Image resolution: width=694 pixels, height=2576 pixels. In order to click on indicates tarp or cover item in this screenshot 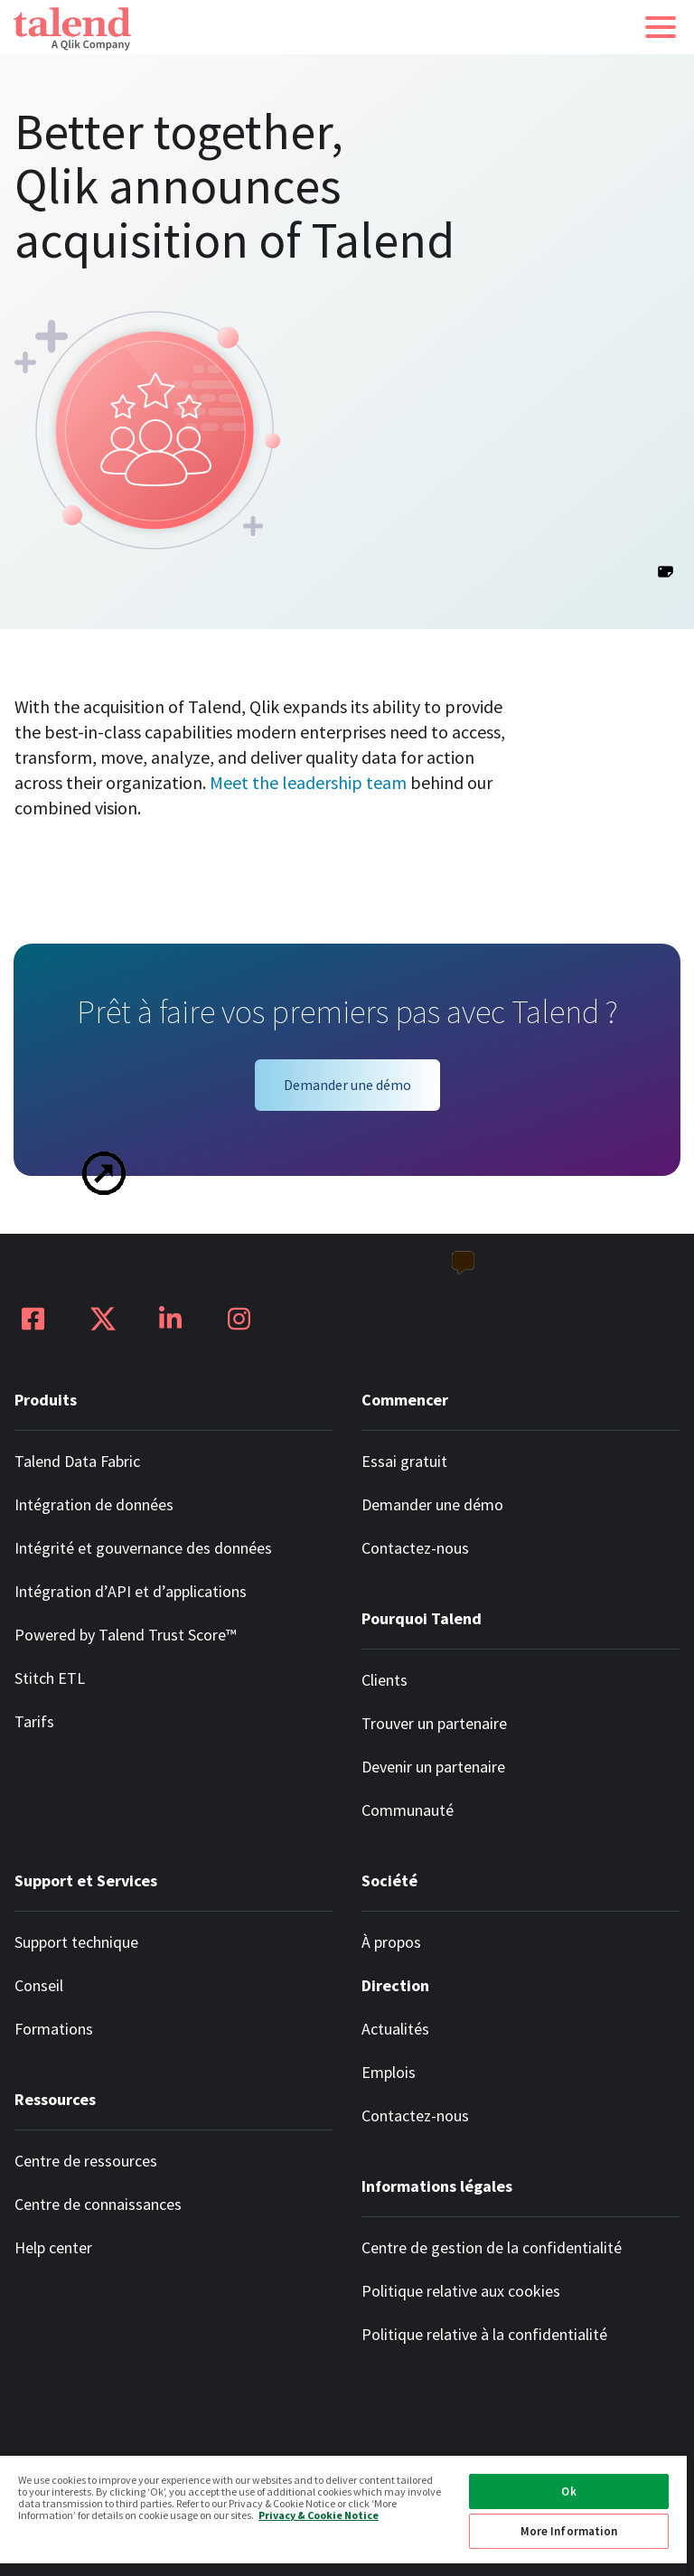, I will do `click(665, 571)`.